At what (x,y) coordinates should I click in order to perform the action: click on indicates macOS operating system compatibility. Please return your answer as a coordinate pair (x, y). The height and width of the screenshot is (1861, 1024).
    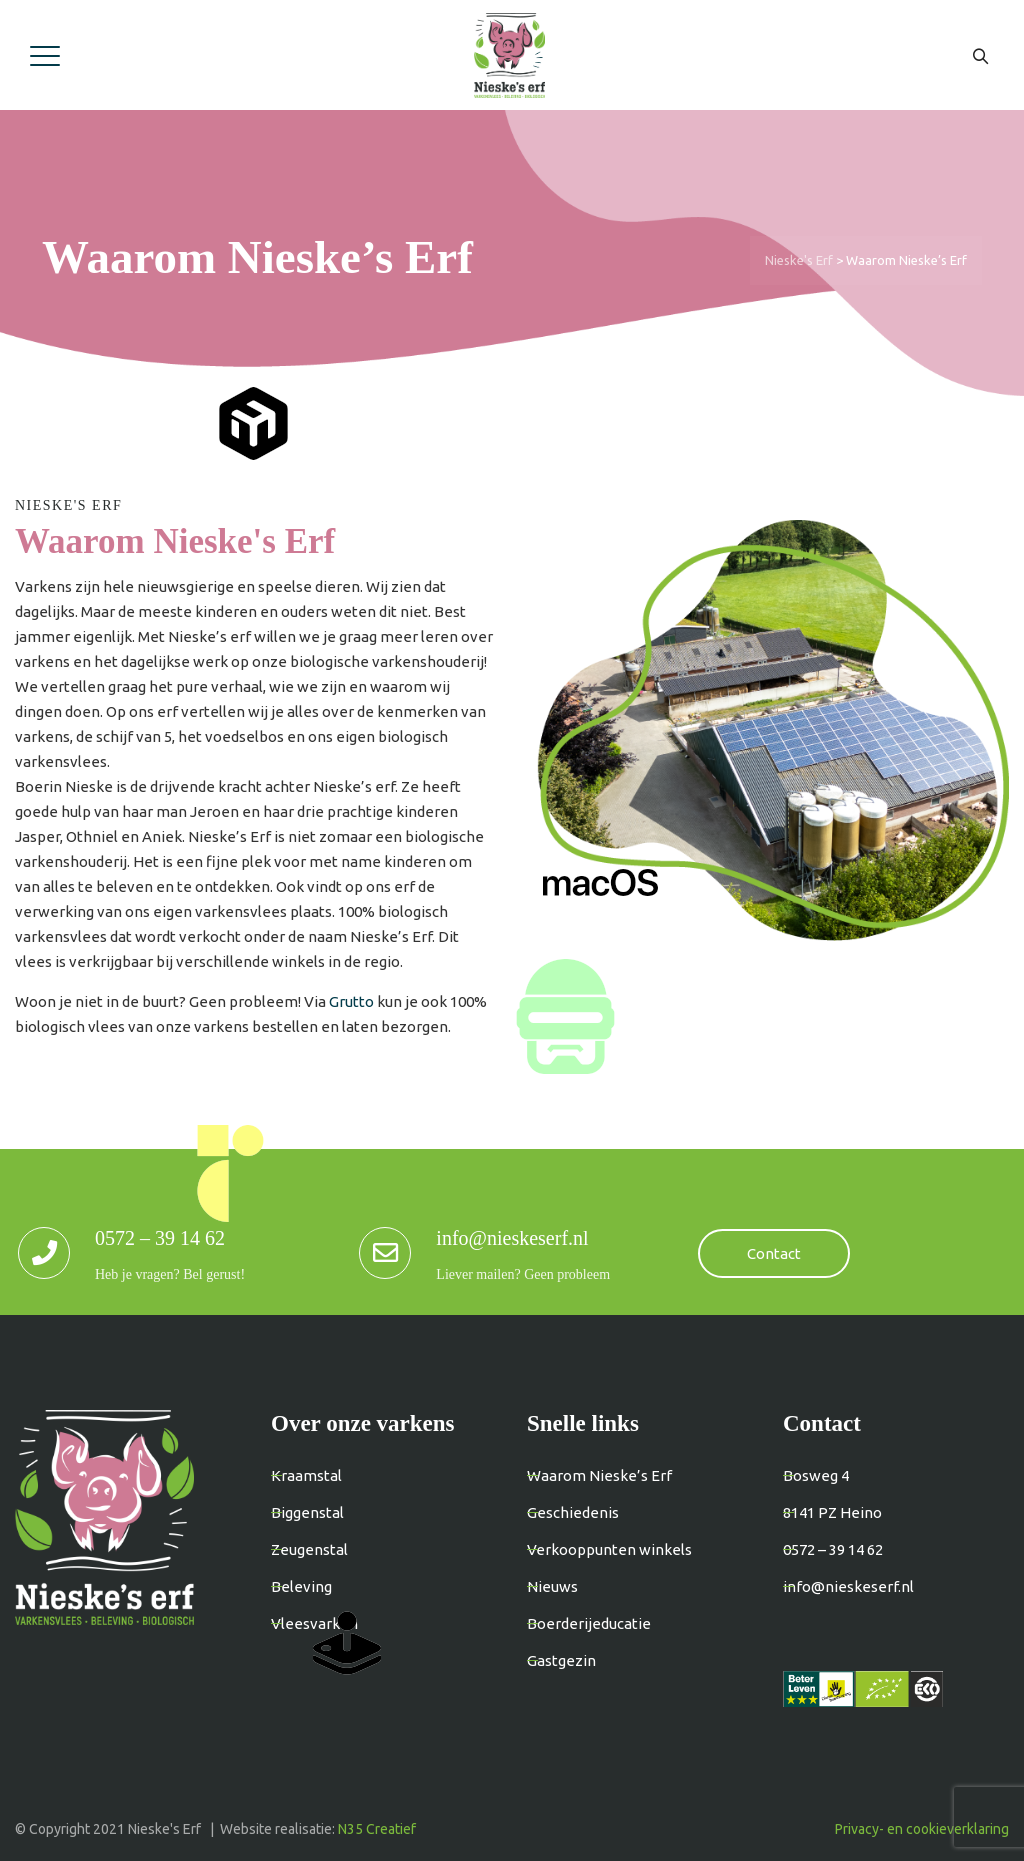
    Looking at the image, I should click on (600, 882).